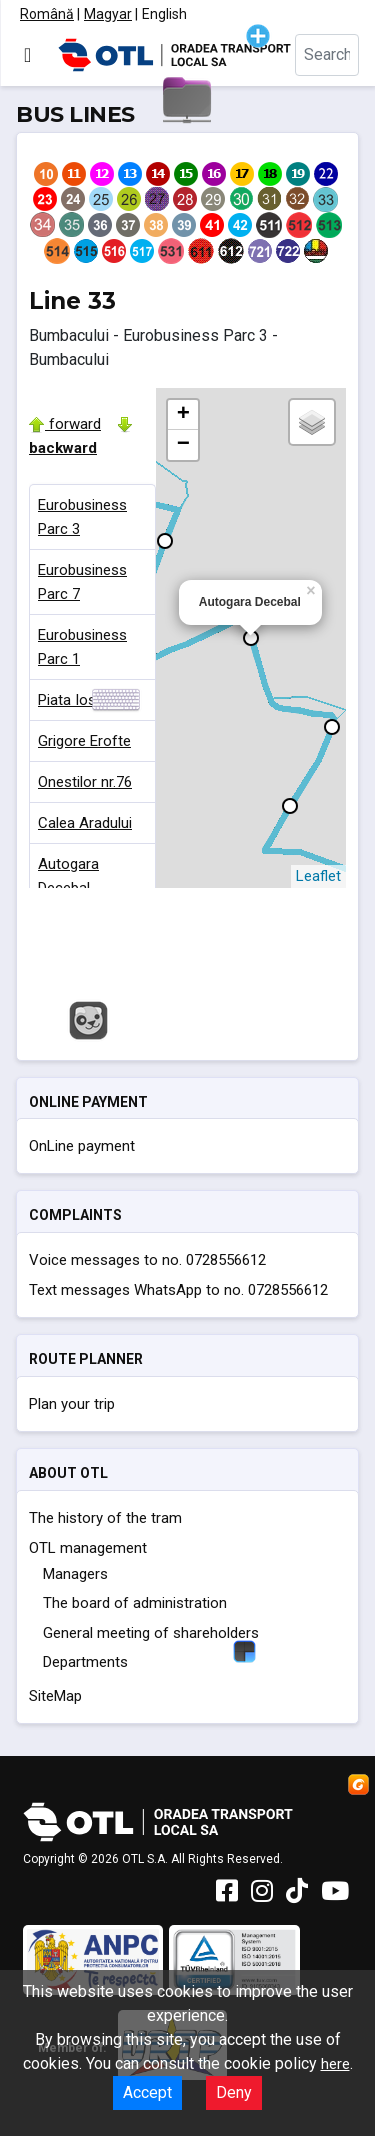 The height and width of the screenshot is (2136, 375). Describe the element at coordinates (88, 1020) in the screenshot. I see `launch puppy linux operating system` at that location.